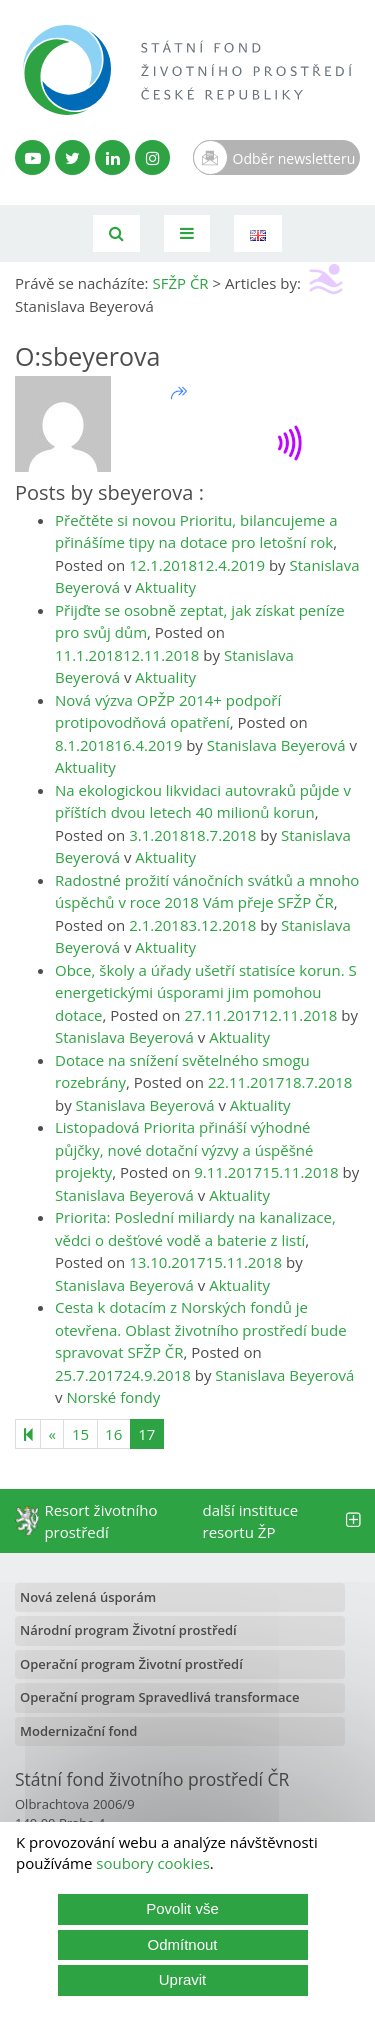 The height and width of the screenshot is (2021, 375). I want to click on forward message or content to multiple recipients, so click(179, 393).